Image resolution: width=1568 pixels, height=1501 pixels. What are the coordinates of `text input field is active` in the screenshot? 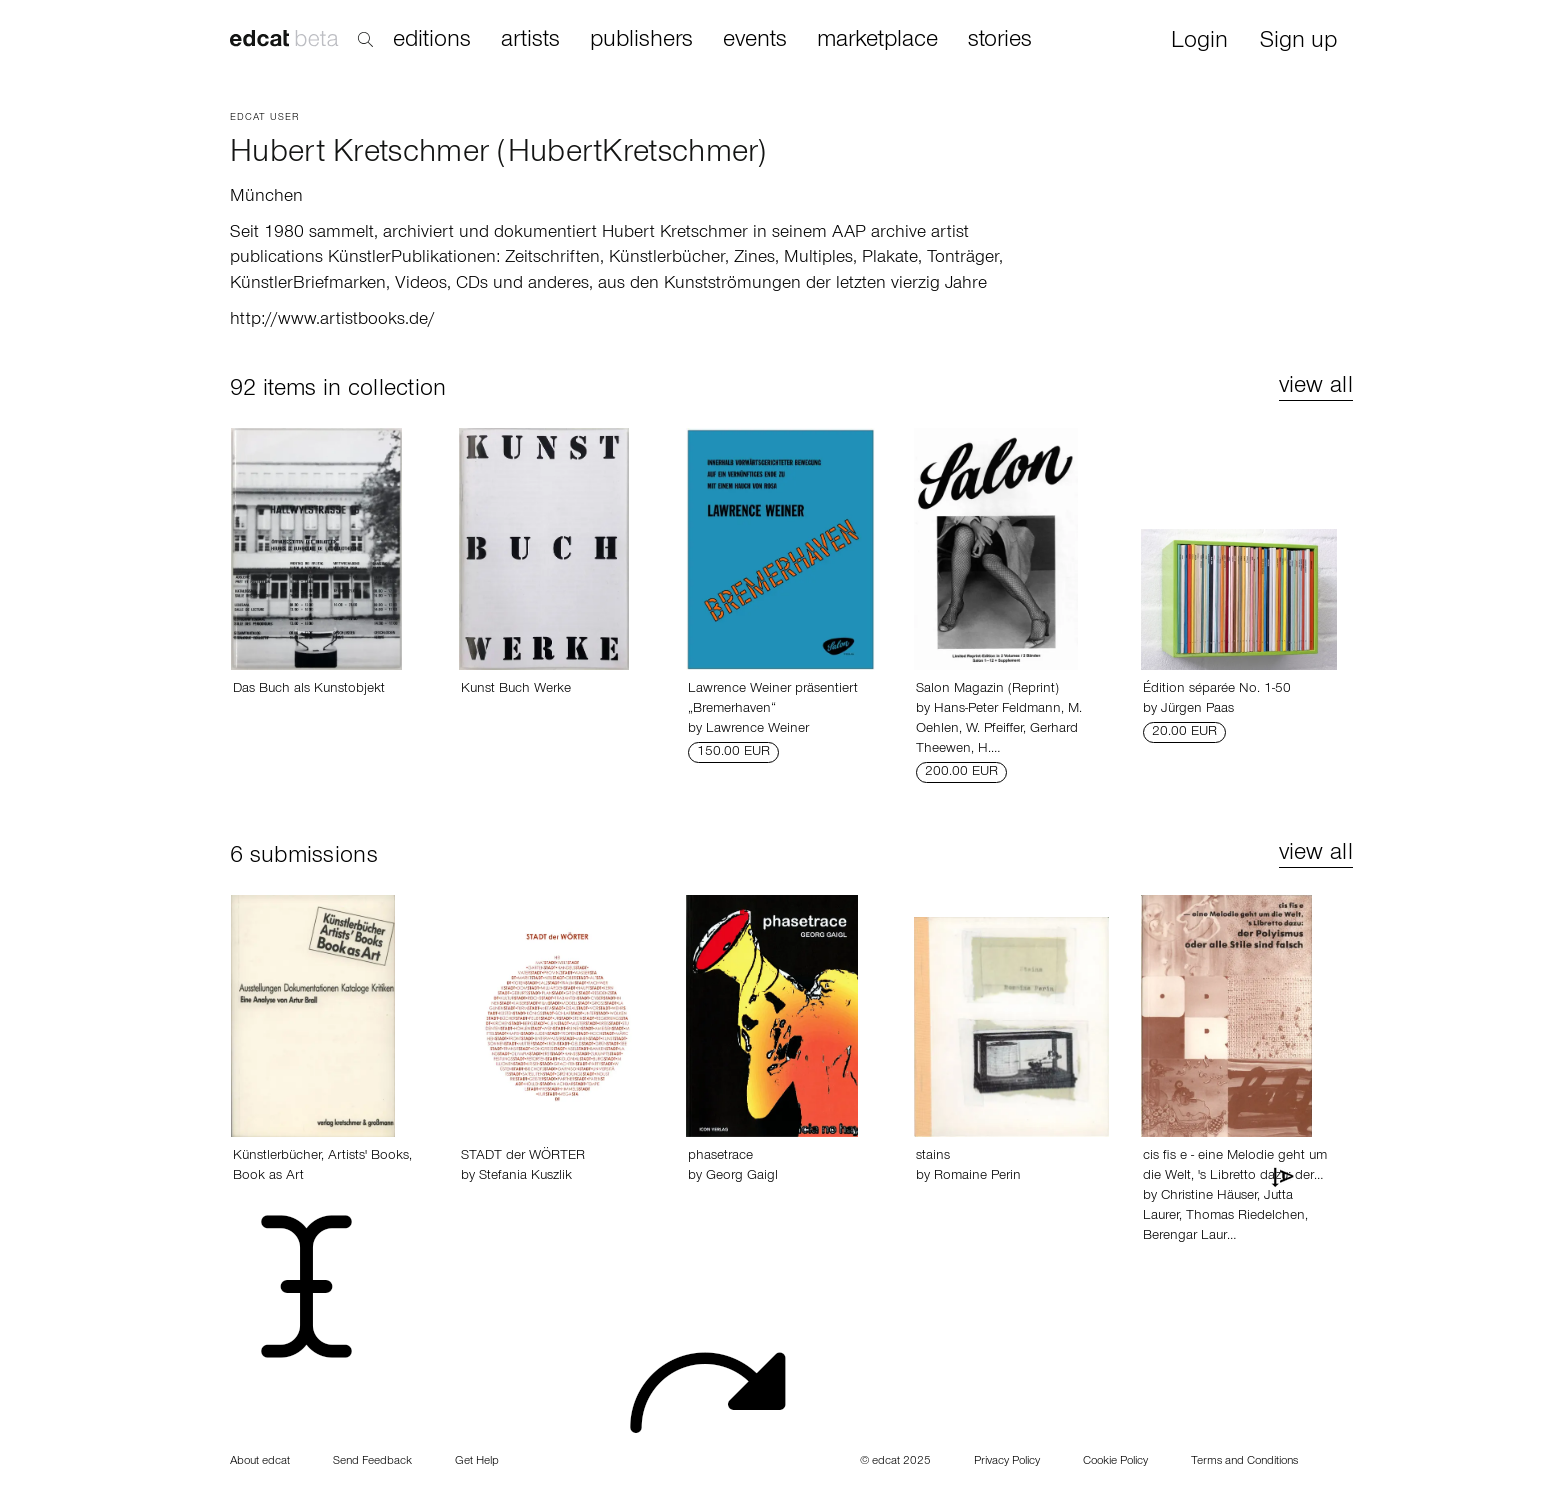 It's located at (306, 1286).